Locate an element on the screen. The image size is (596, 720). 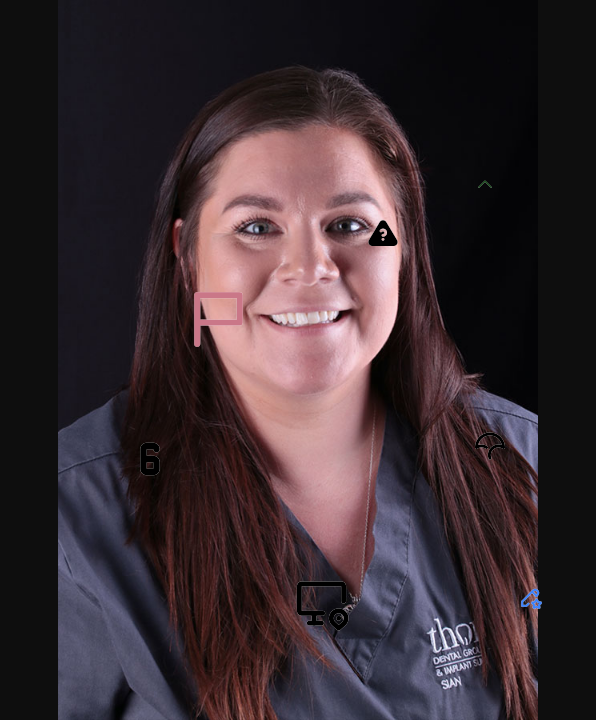
pin this device to your workspace is located at coordinates (321, 603).